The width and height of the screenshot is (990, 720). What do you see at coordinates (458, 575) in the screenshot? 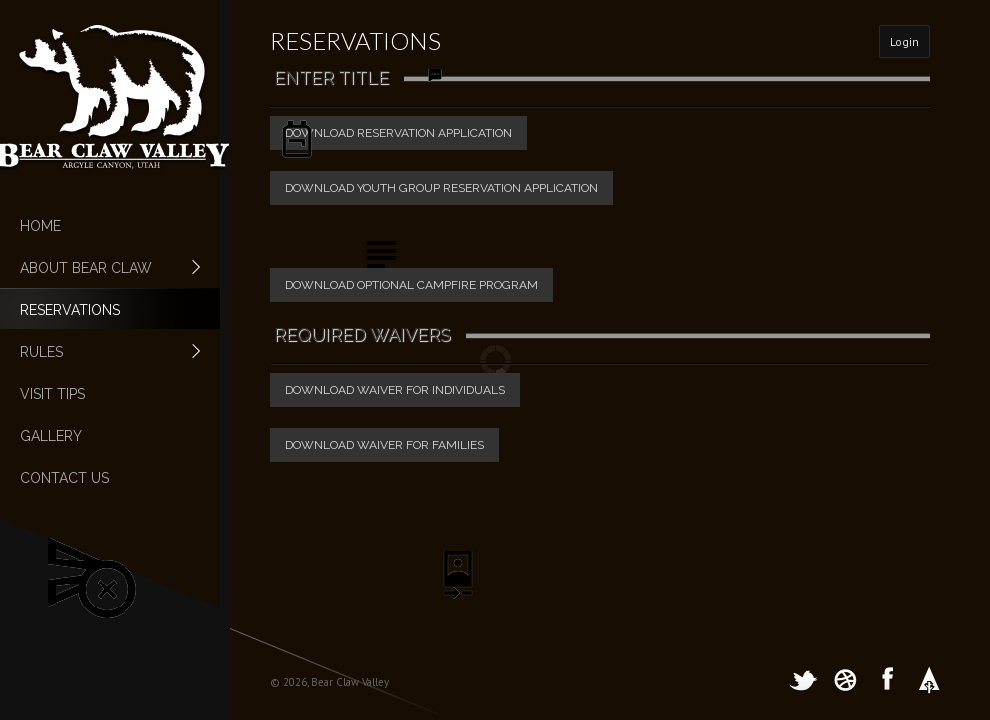
I see `switch to front-facing camera` at bounding box center [458, 575].